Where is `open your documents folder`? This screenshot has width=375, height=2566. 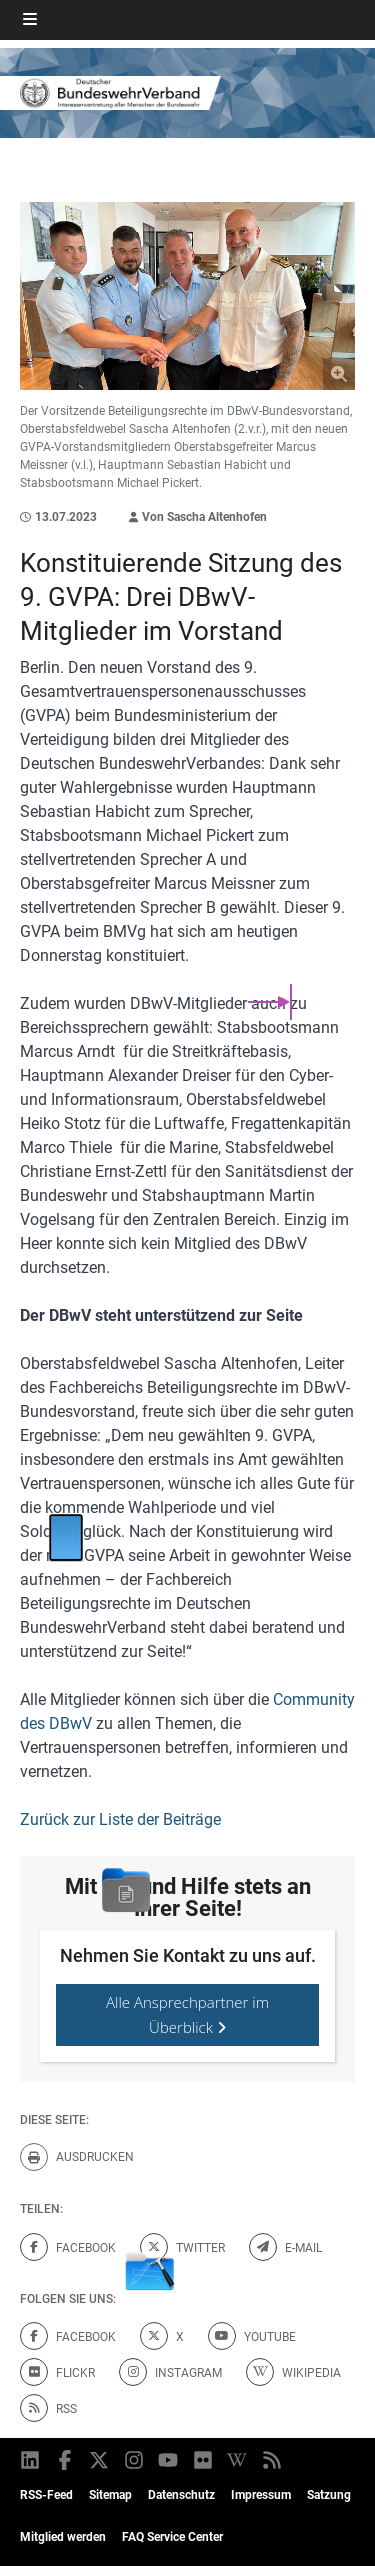 open your documents folder is located at coordinates (126, 1890).